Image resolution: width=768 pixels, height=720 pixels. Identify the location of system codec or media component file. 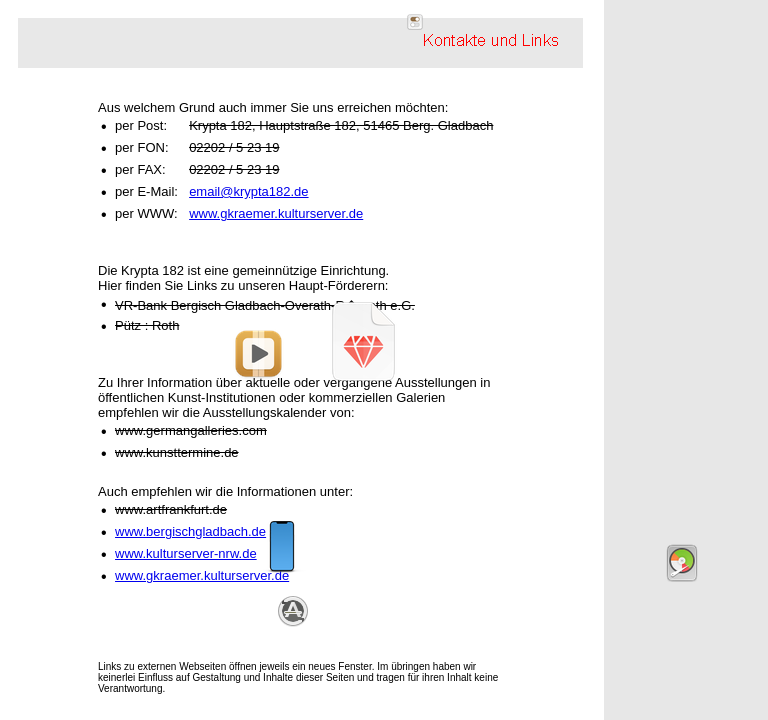
(258, 354).